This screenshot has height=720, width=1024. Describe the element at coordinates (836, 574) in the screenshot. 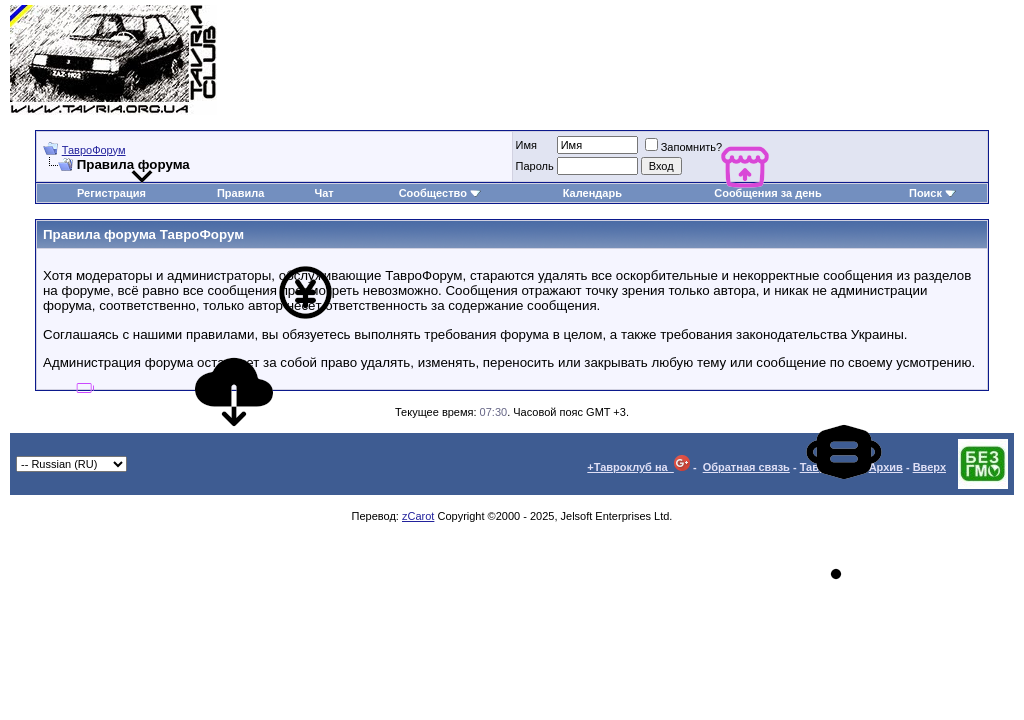

I see `indicates an unread notification or new item` at that location.